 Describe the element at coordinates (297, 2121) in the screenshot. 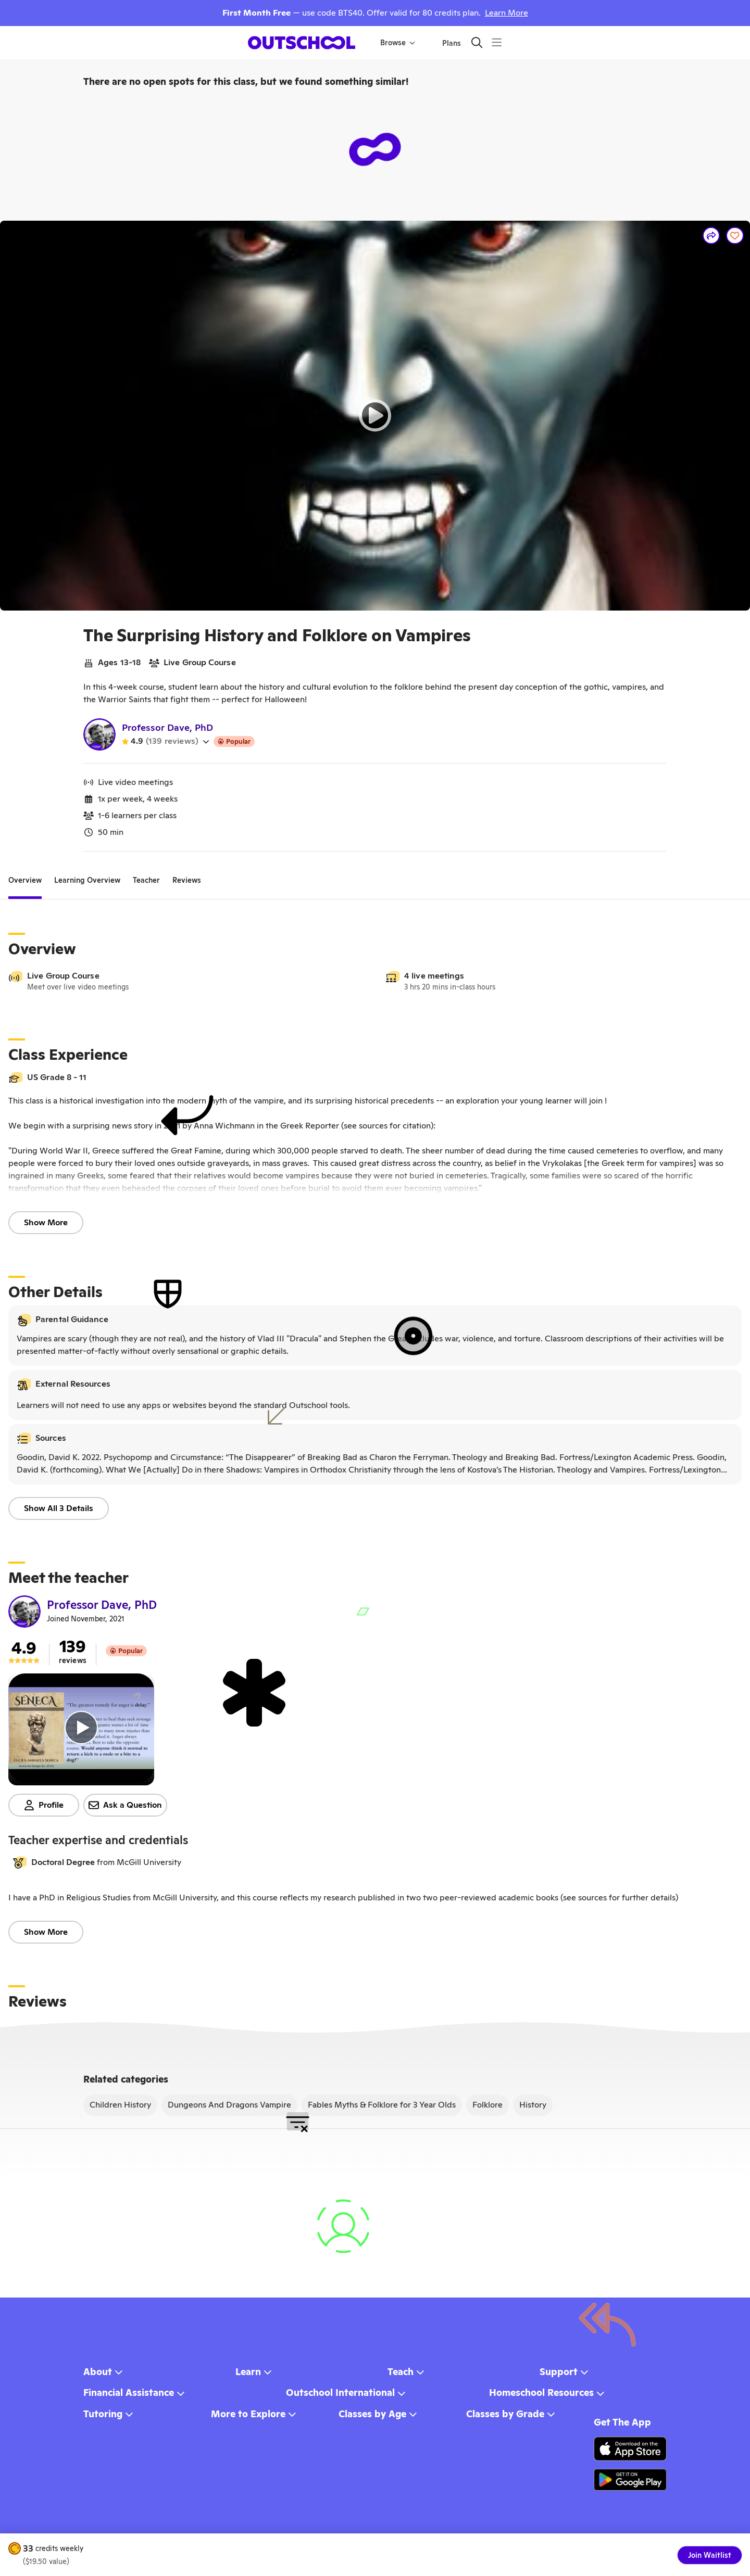

I see `clear all active filters` at that location.